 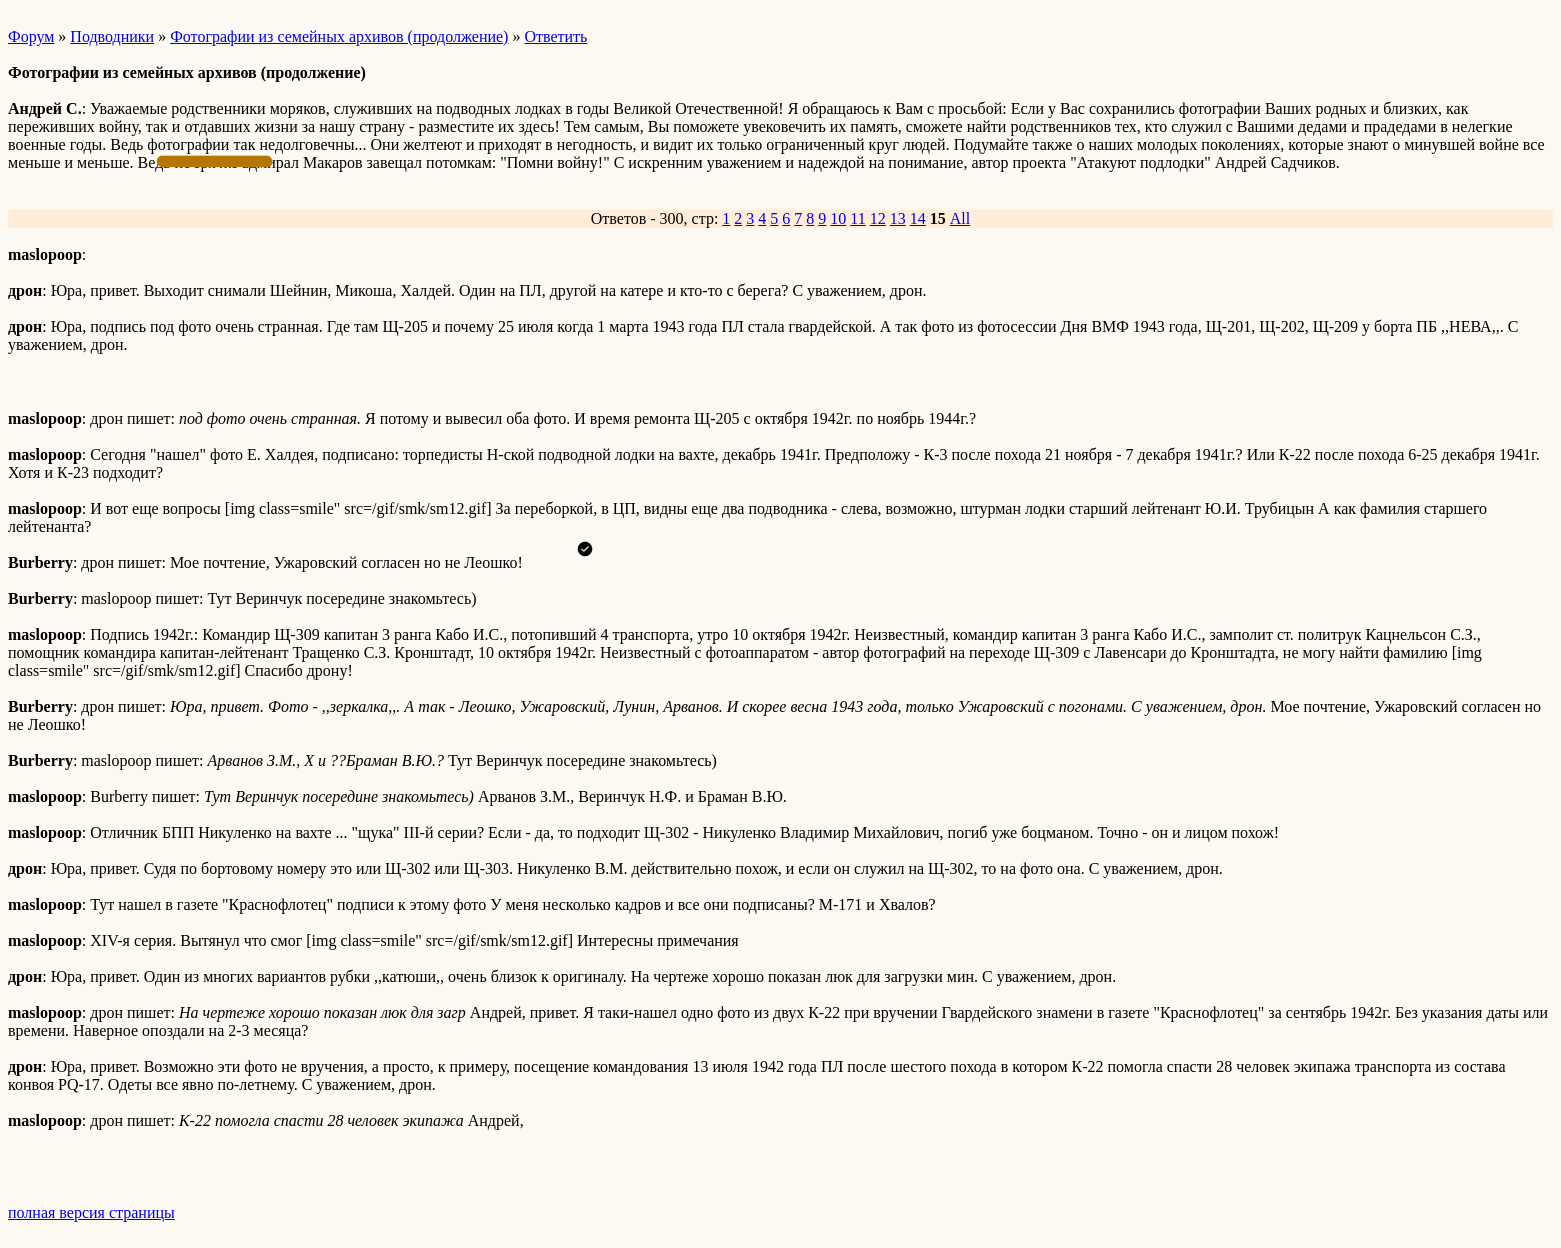 What do you see at coordinates (214, 155) in the screenshot?
I see `collapse or minimize a section` at bounding box center [214, 155].